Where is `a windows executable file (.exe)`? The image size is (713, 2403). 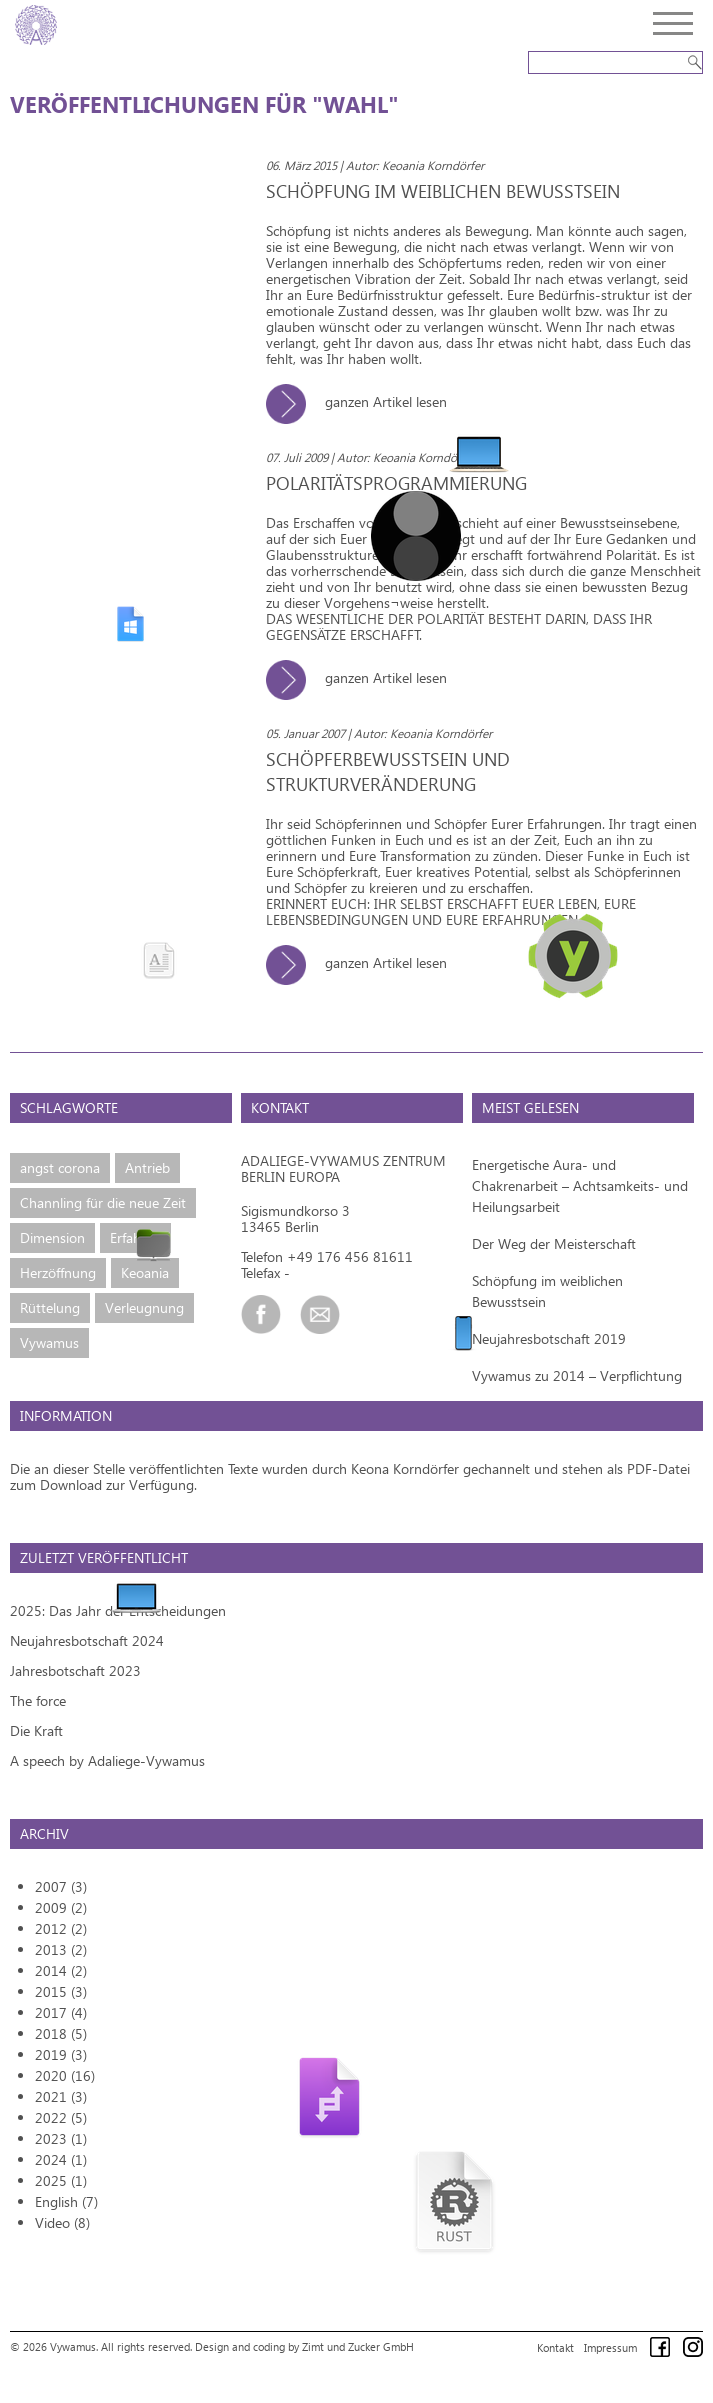
a windows executable file (.exe) is located at coordinates (130, 624).